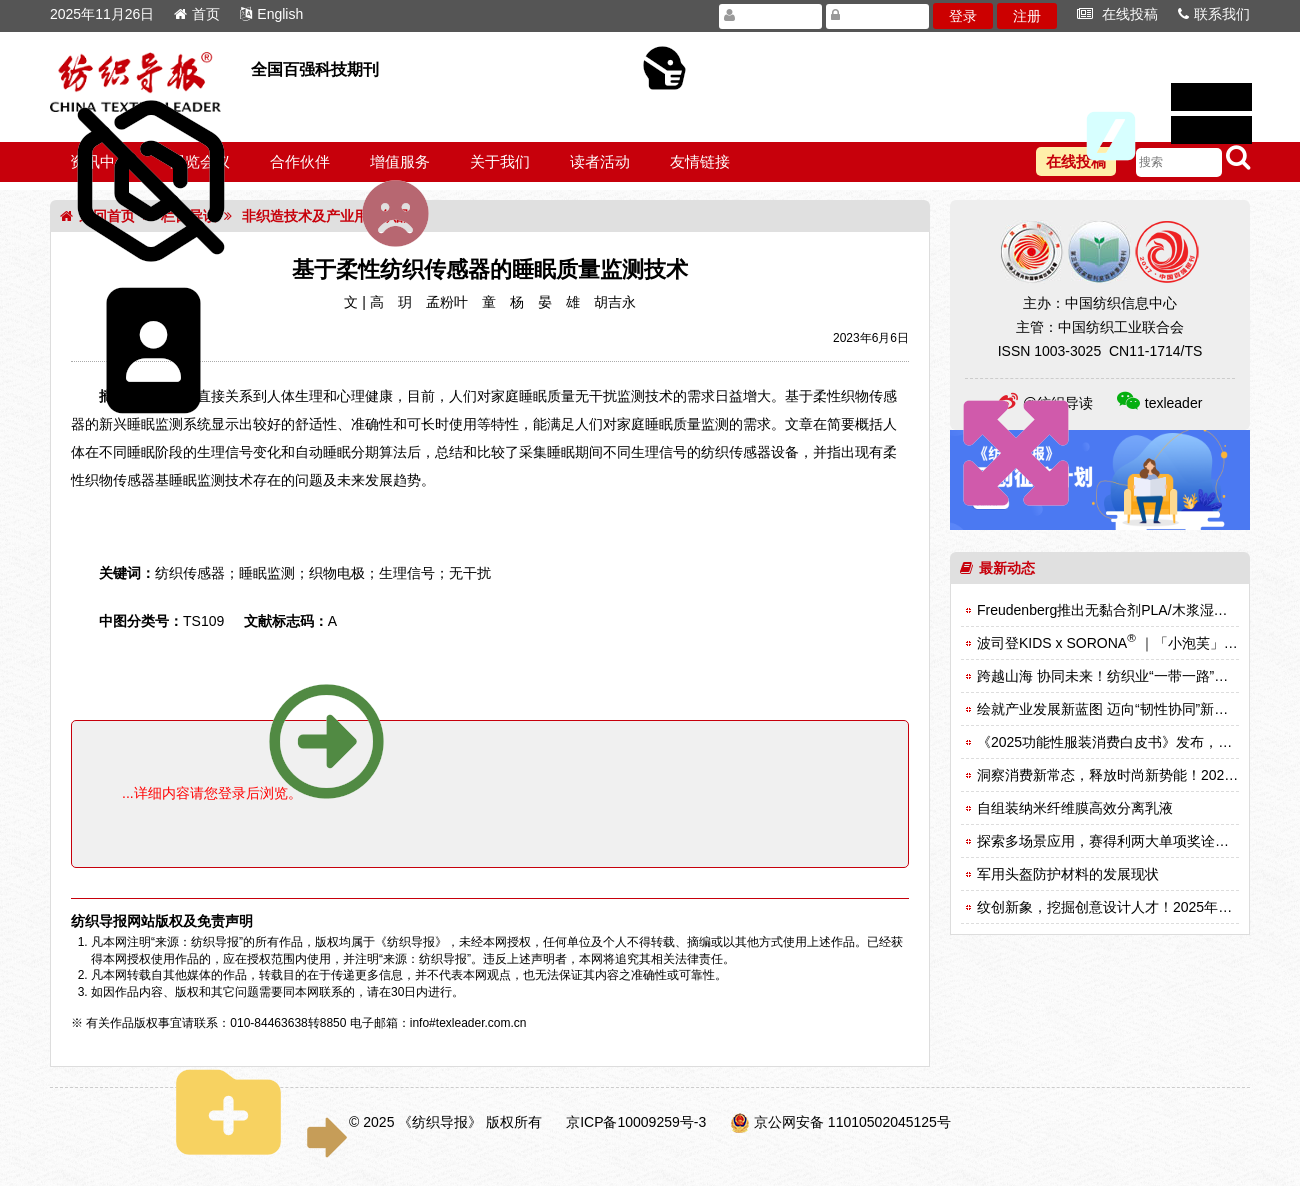  What do you see at coordinates (153, 350) in the screenshot?
I see `view profile picture or portrait image` at bounding box center [153, 350].